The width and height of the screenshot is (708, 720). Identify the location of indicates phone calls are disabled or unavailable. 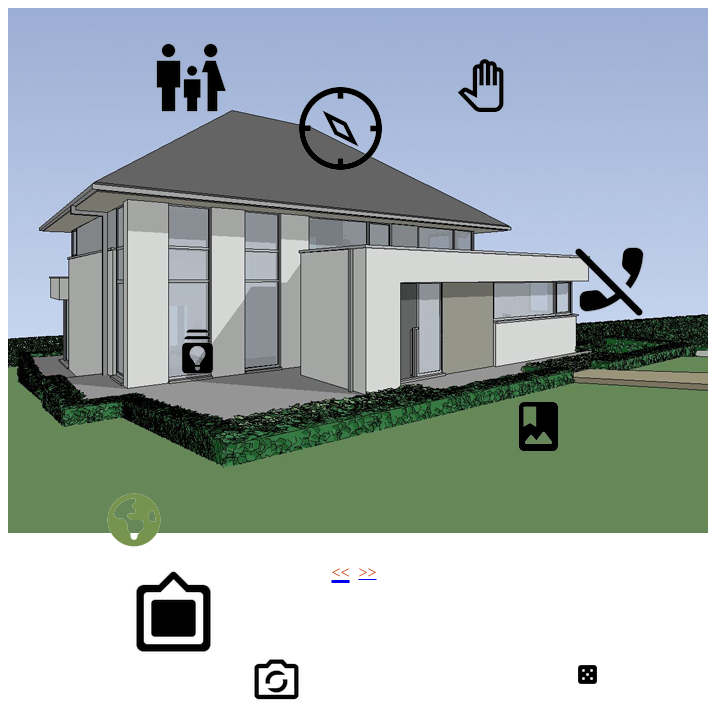
(611, 279).